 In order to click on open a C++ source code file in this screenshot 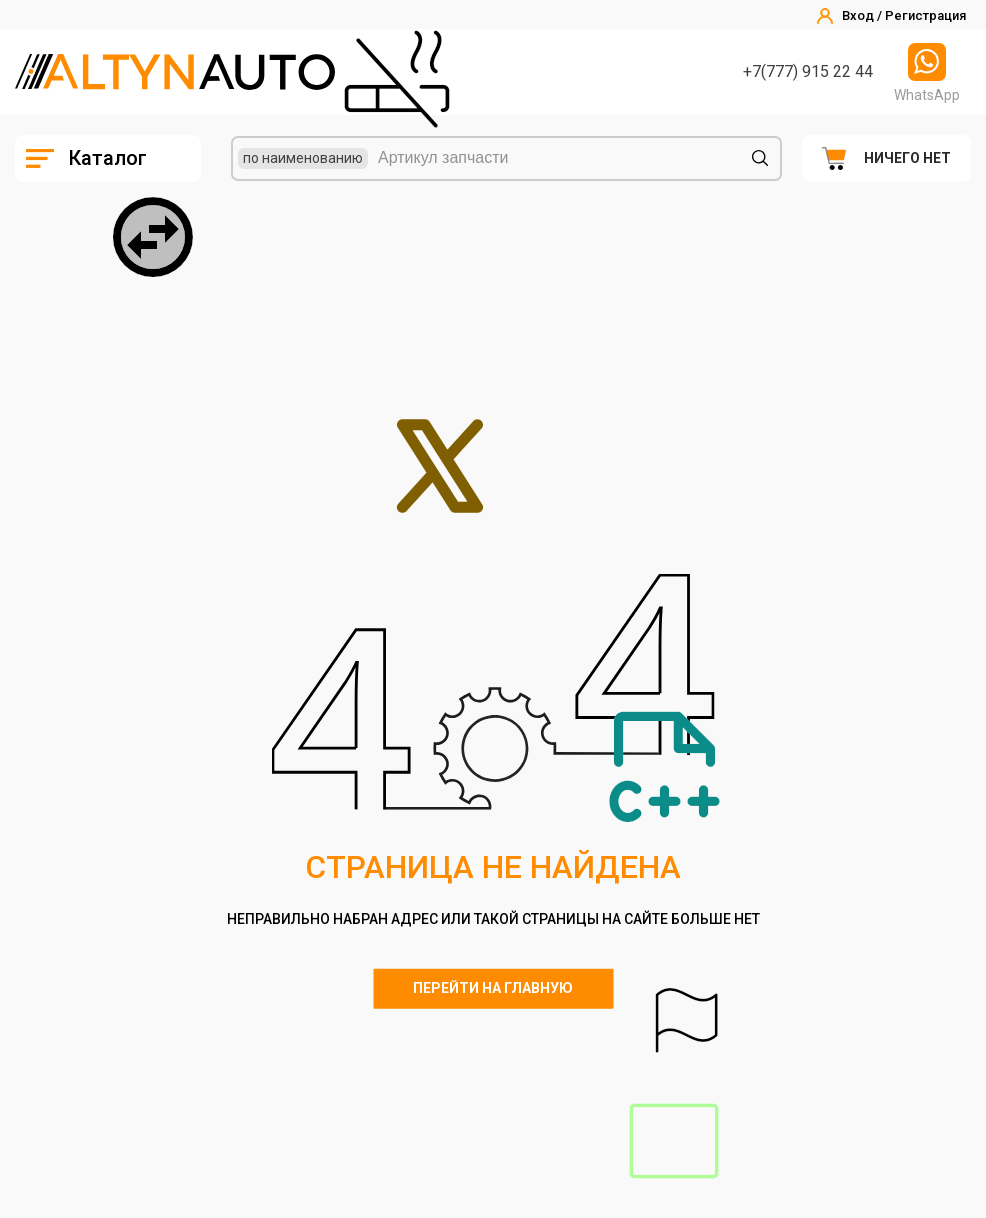, I will do `click(664, 771)`.